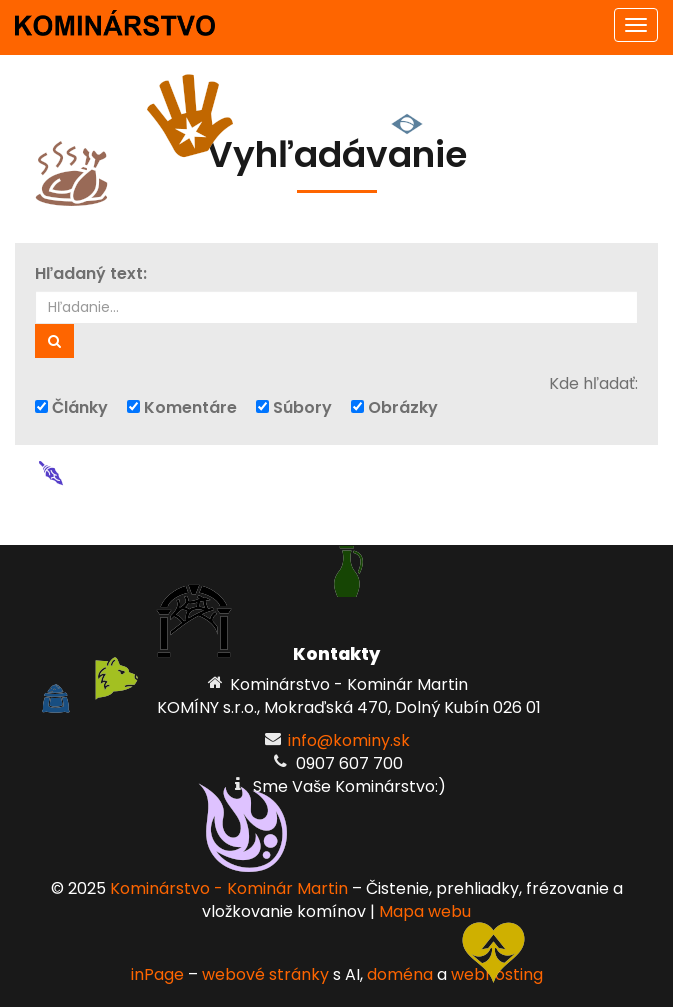 This screenshot has height=1007, width=673. I want to click on view roasted chicken recipe, so click(71, 173).